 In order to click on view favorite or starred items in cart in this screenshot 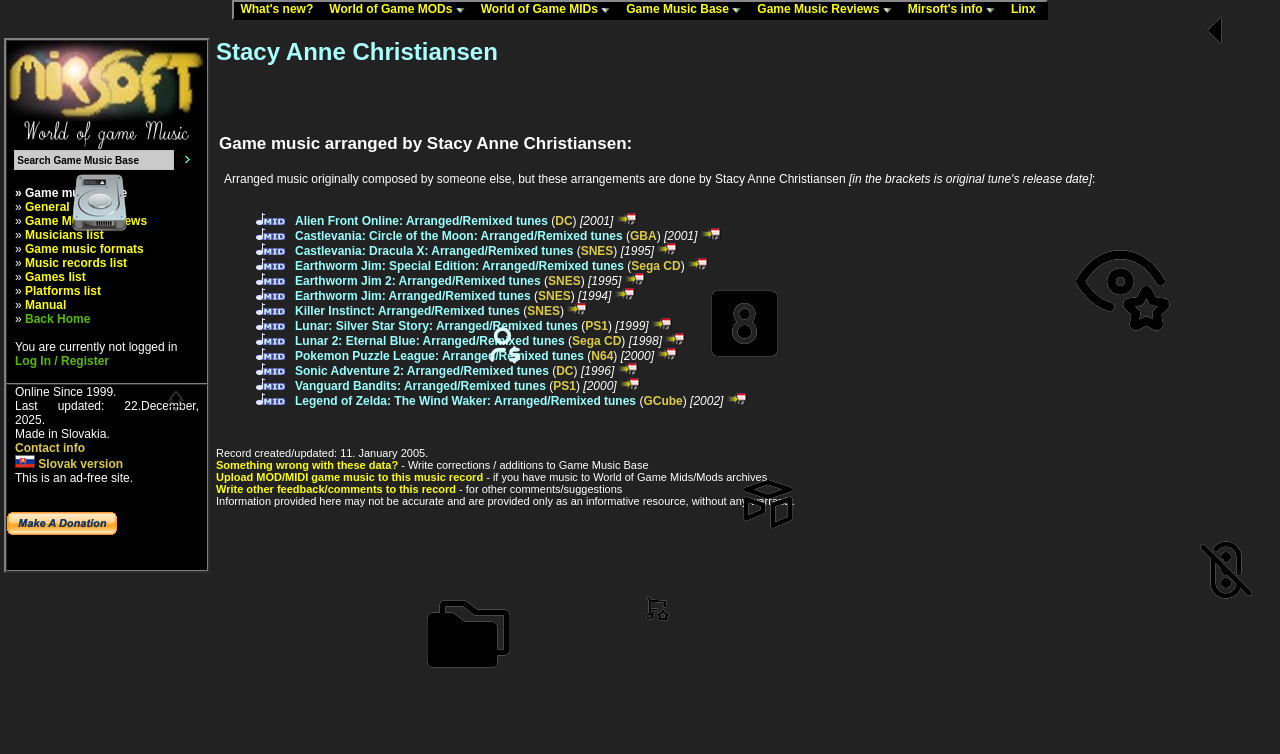, I will do `click(656, 608)`.